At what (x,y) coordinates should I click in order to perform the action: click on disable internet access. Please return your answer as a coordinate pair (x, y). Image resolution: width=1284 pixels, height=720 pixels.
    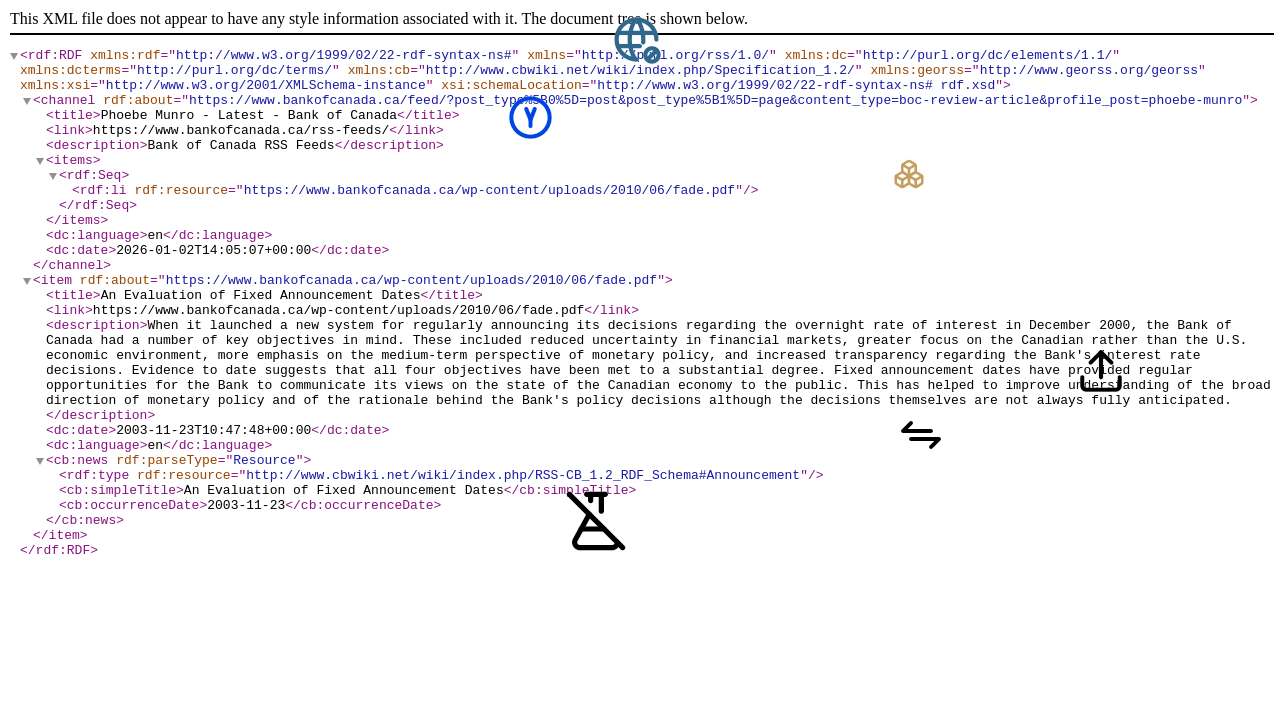
    Looking at the image, I should click on (636, 39).